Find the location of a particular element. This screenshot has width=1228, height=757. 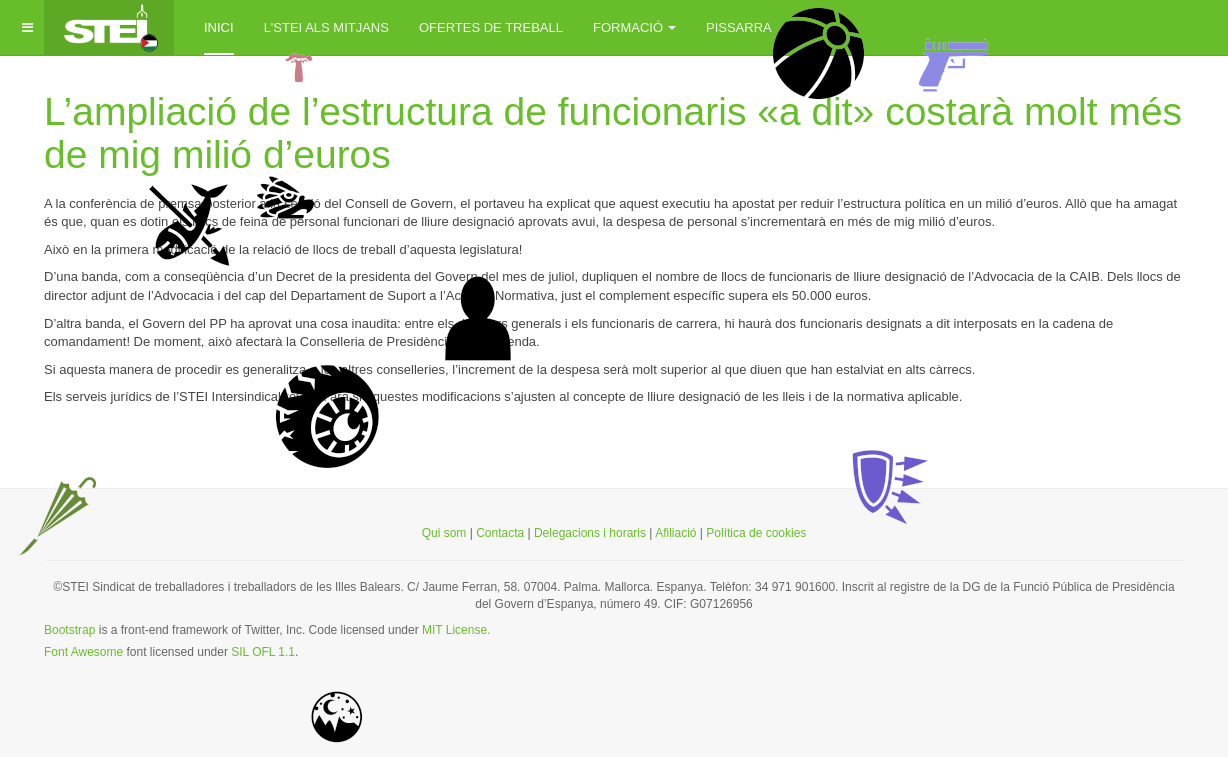

access beach or summer-themed games is located at coordinates (818, 53).